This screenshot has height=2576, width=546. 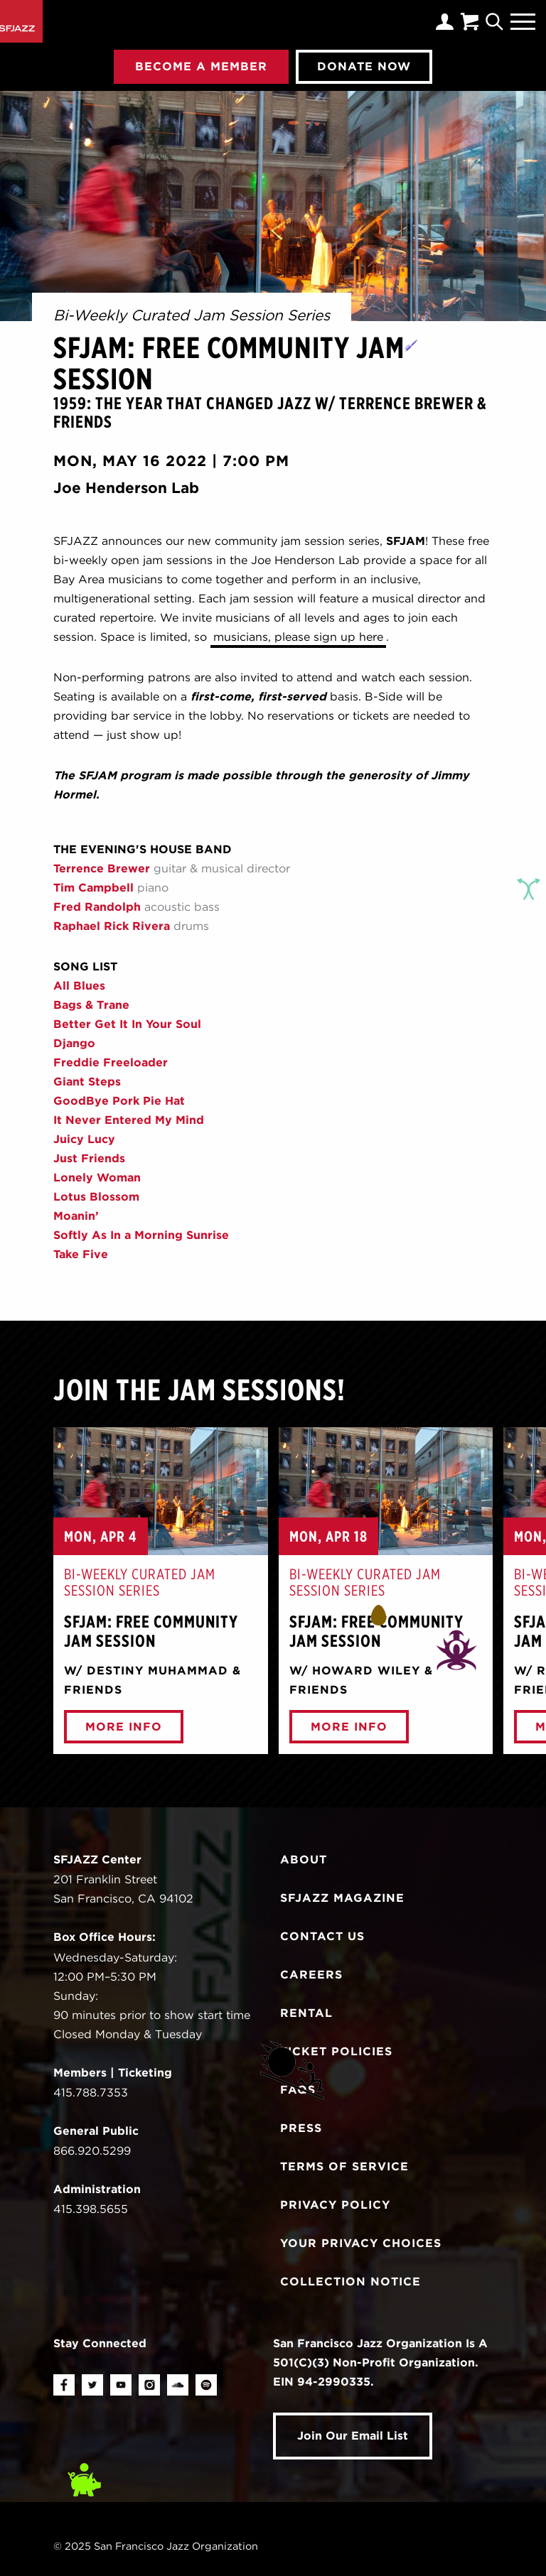 What do you see at coordinates (528, 889) in the screenshot?
I see `split or divide content into multiple paths` at bounding box center [528, 889].